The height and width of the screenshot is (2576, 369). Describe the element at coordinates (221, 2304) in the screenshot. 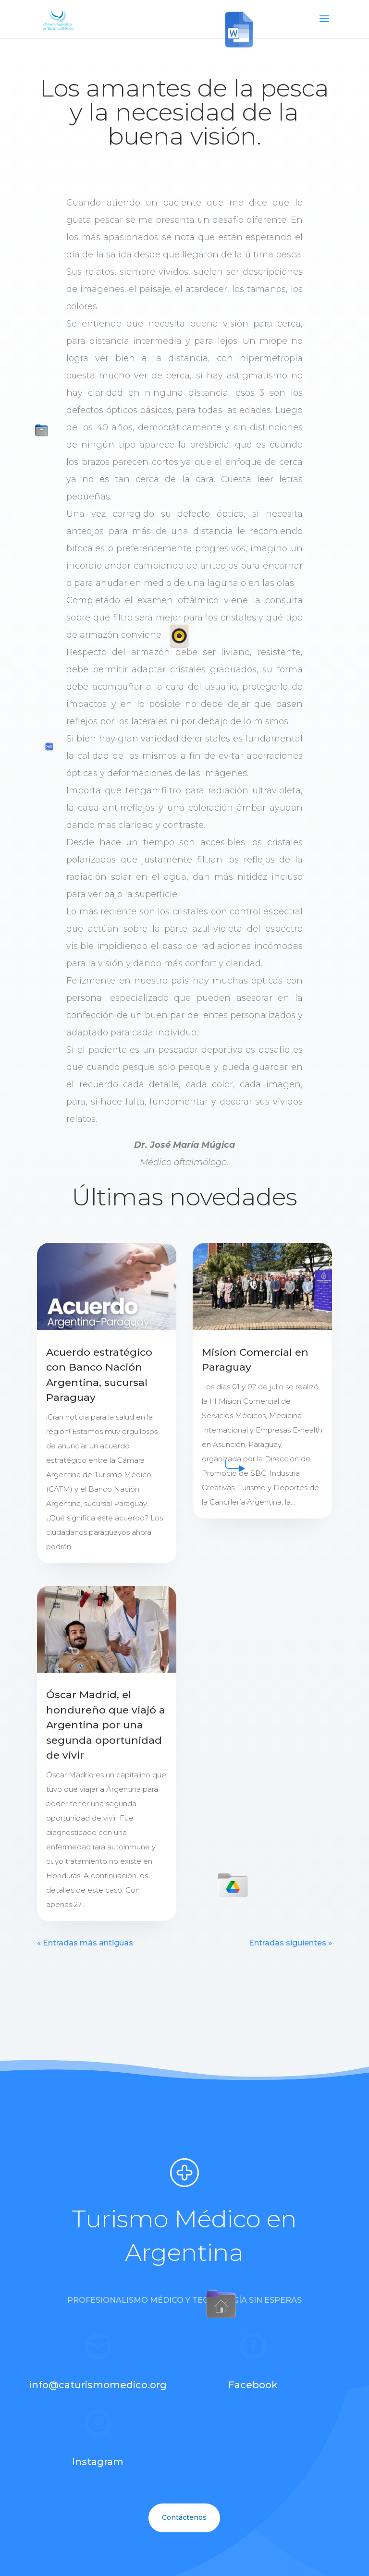

I see `access your home folder` at that location.